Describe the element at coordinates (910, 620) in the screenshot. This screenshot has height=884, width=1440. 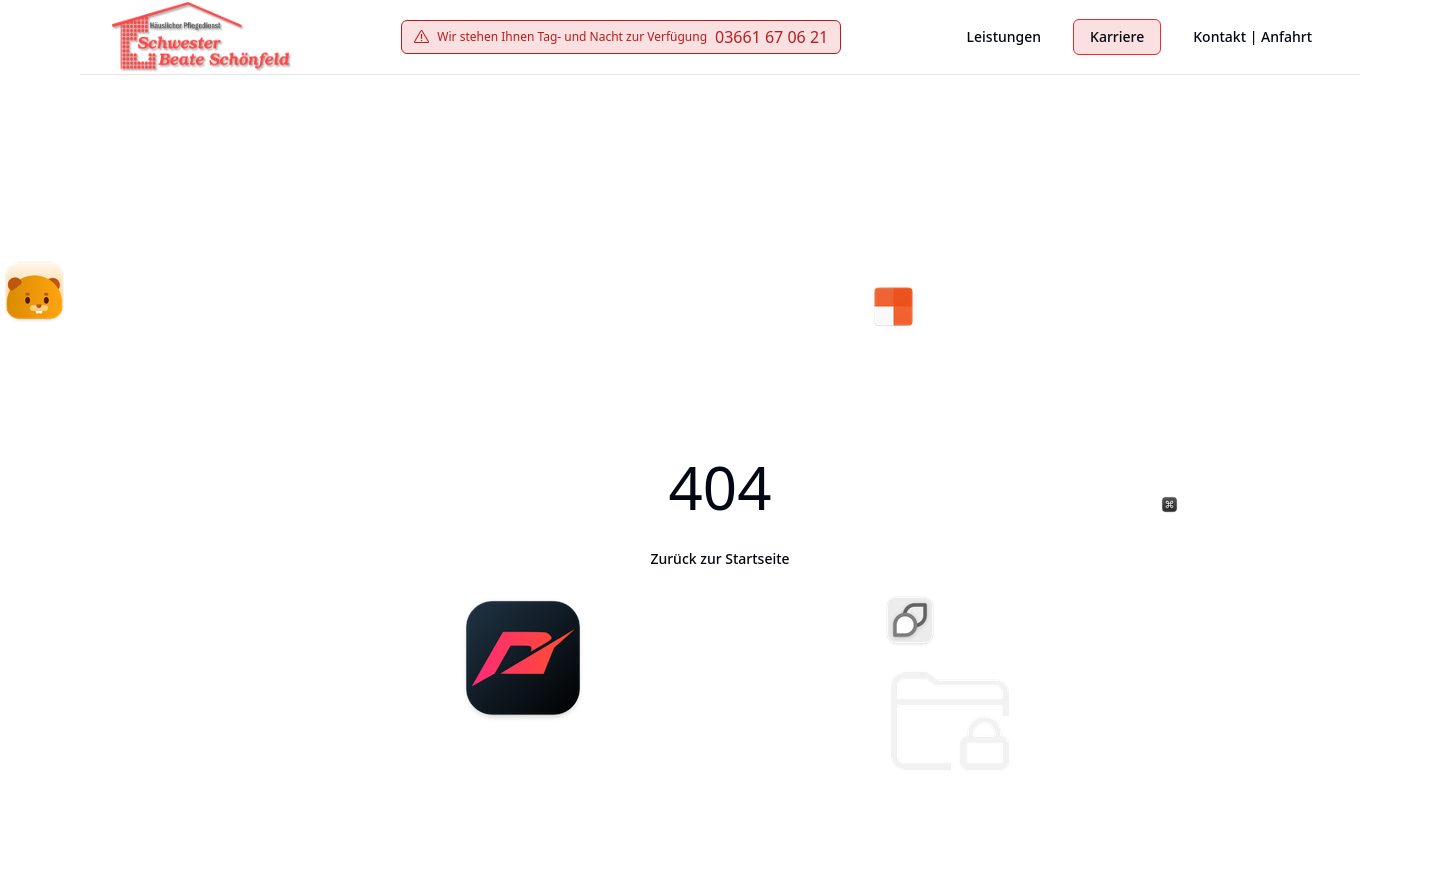
I see `launch the korora linux distribution app` at that location.